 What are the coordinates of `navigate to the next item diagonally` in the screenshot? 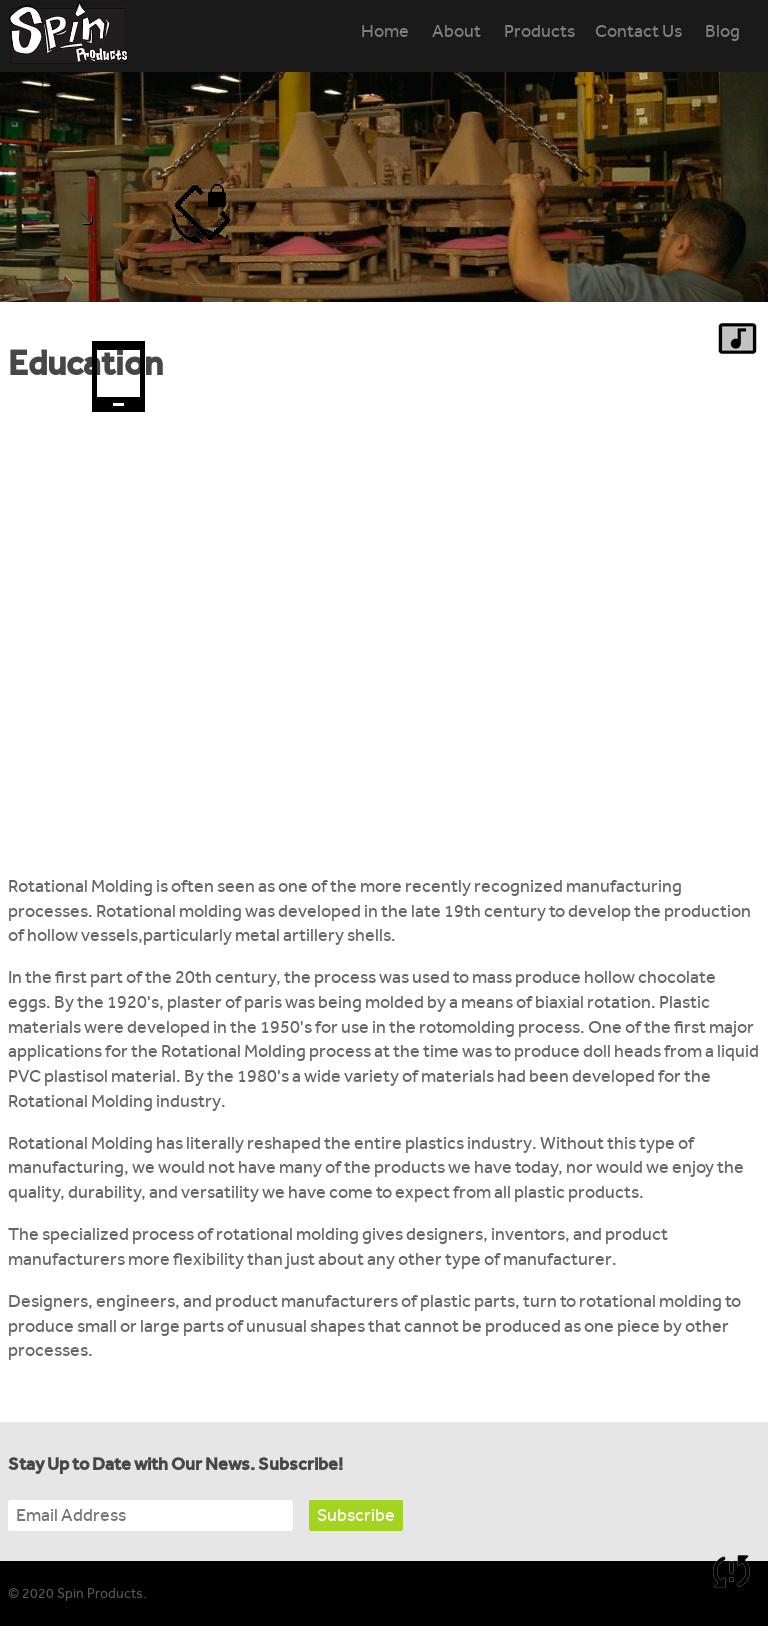 It's located at (86, 218).